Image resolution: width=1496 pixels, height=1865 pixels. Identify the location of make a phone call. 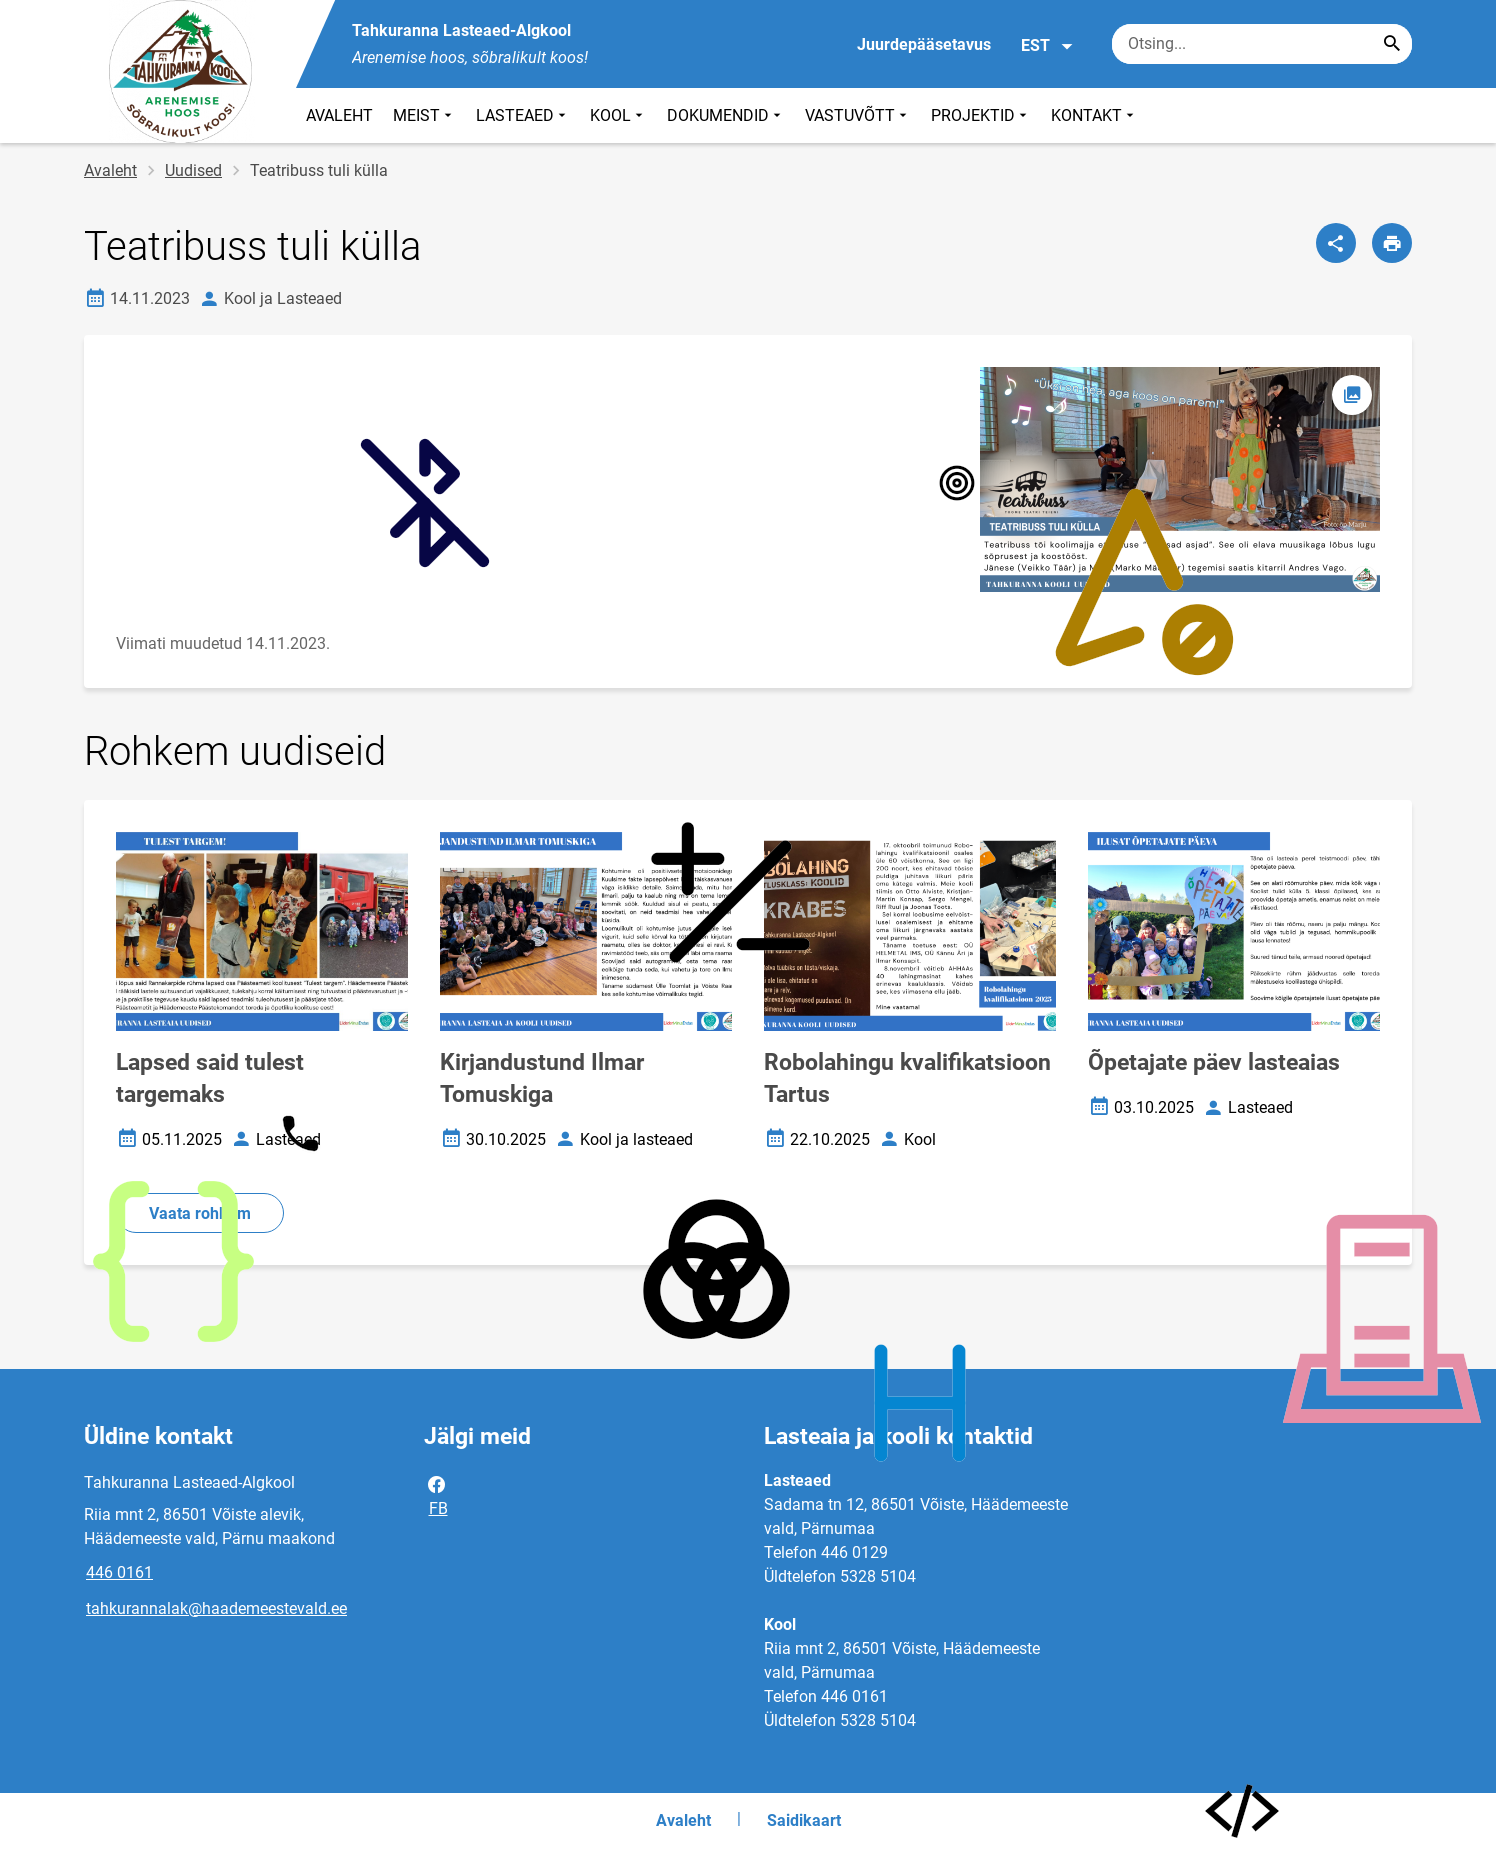
(300, 1133).